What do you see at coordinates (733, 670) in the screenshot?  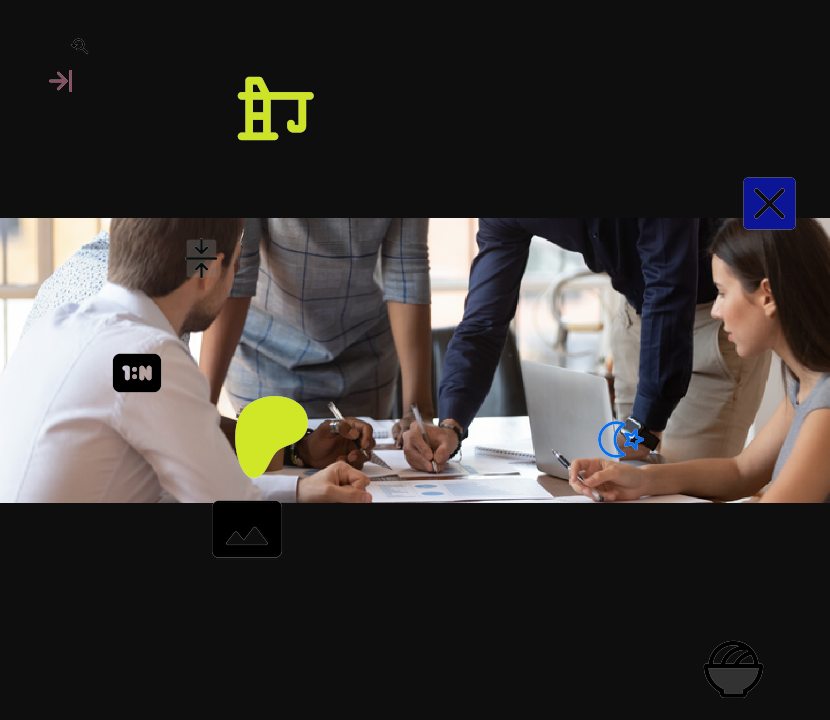 I see `view food or meal options` at bounding box center [733, 670].